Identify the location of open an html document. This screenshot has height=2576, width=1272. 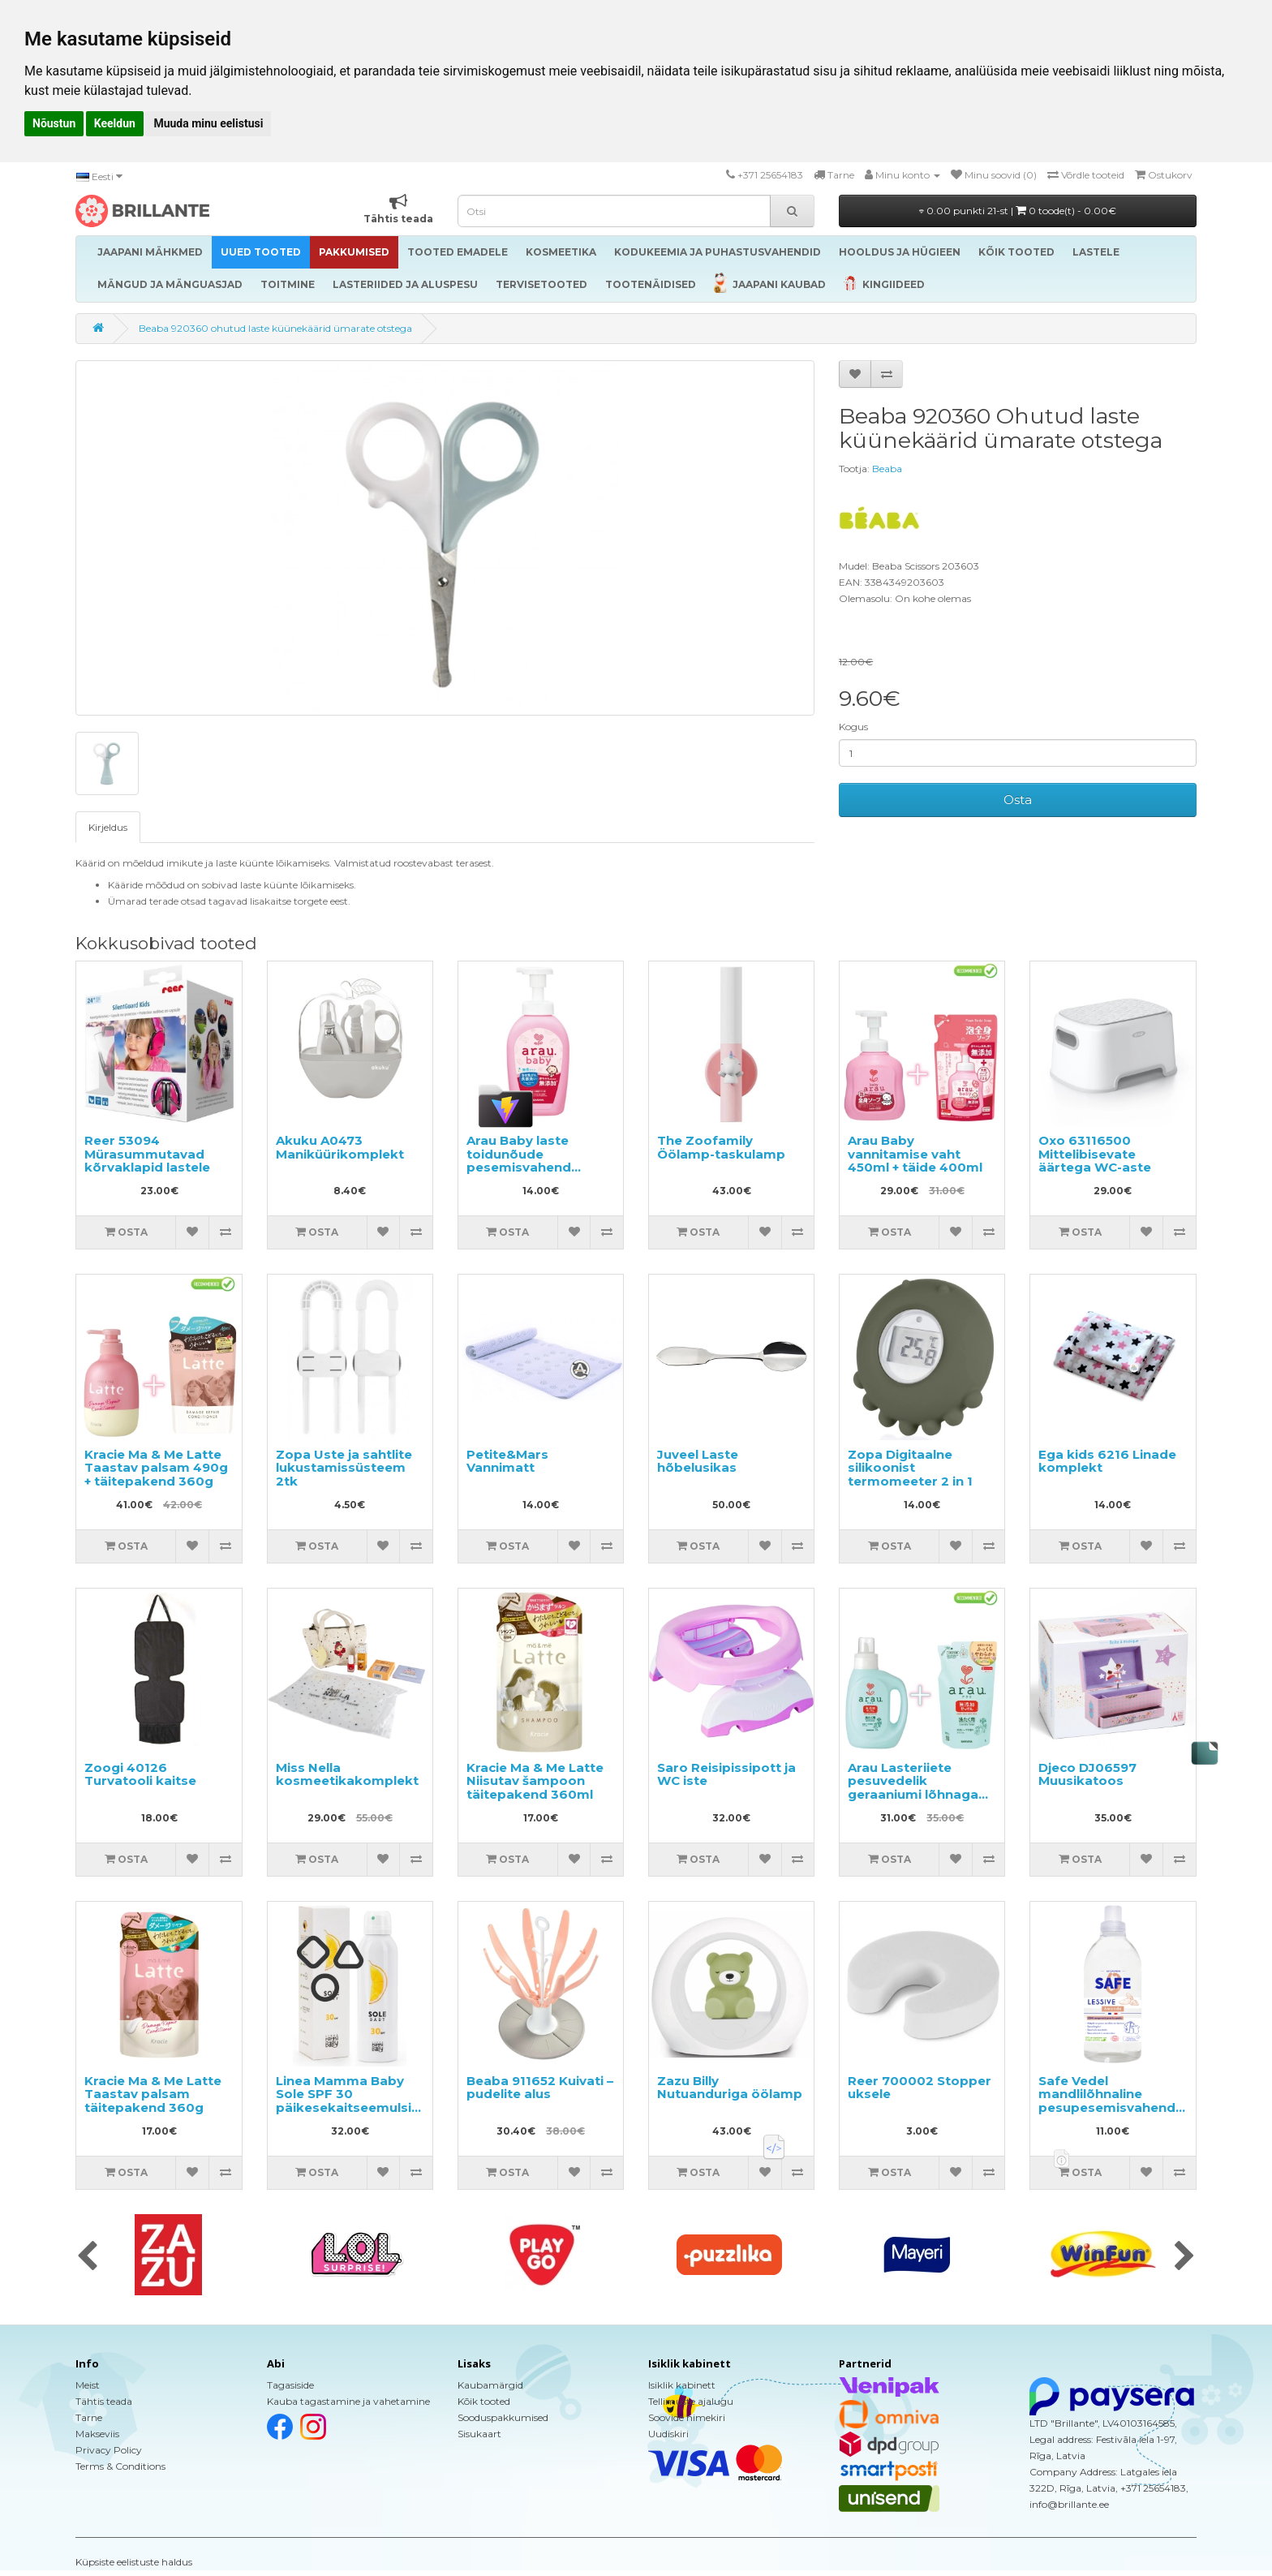
(774, 2147).